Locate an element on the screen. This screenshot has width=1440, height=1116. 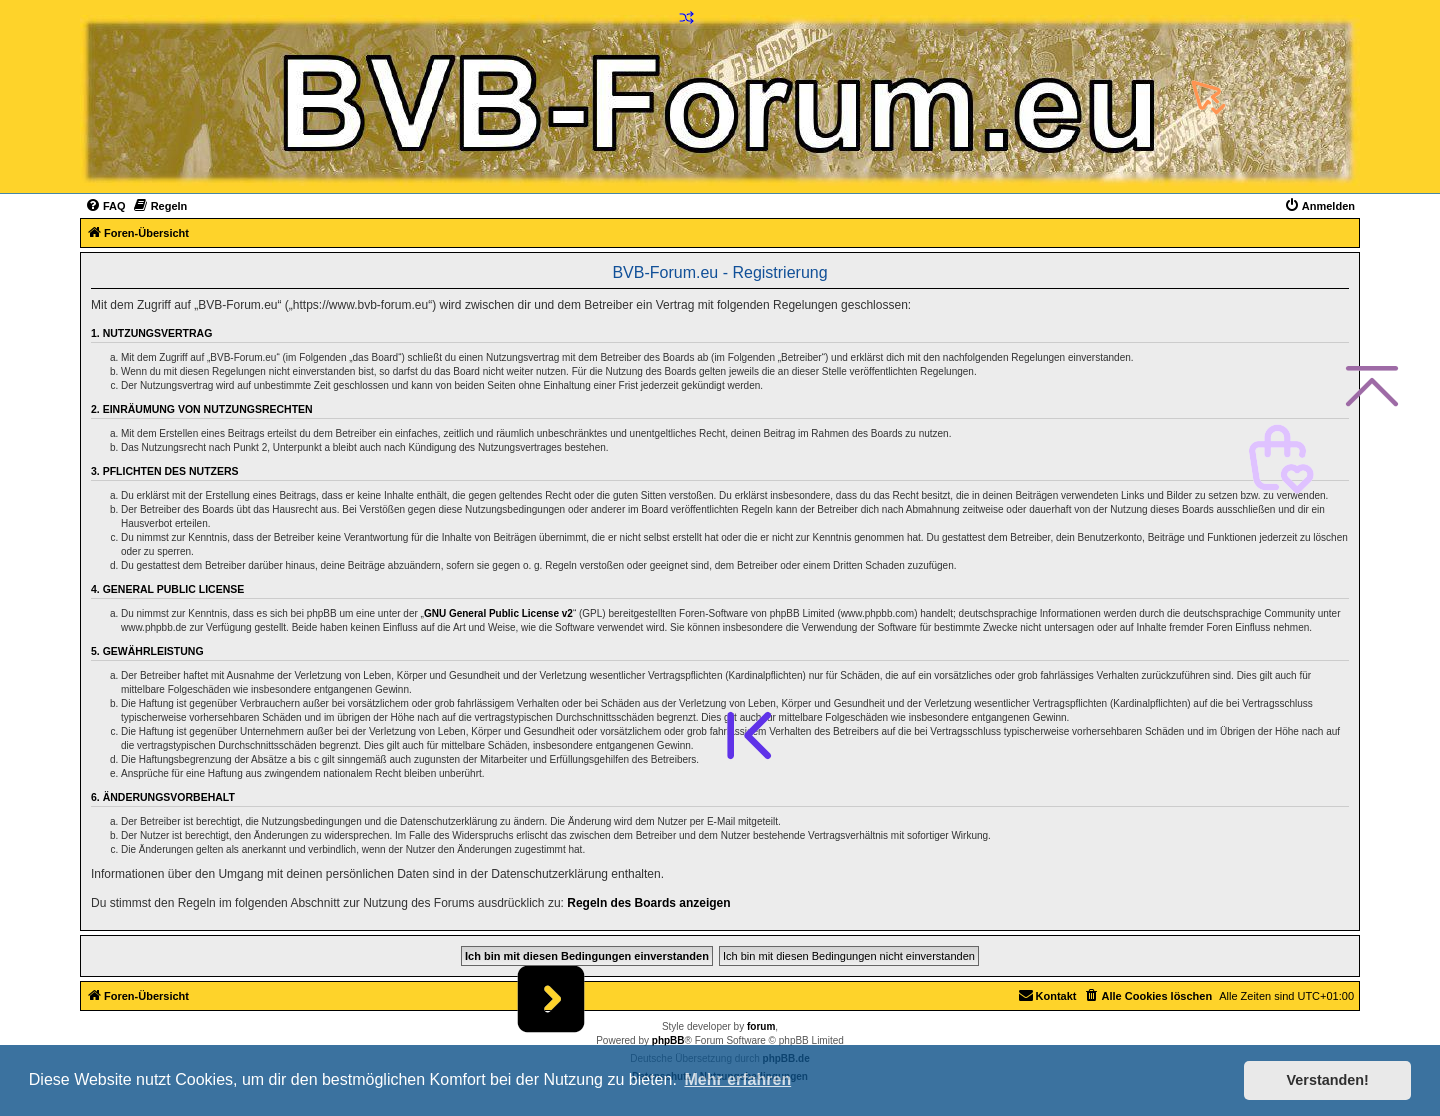
shuffle or randomize playback order is located at coordinates (686, 17).